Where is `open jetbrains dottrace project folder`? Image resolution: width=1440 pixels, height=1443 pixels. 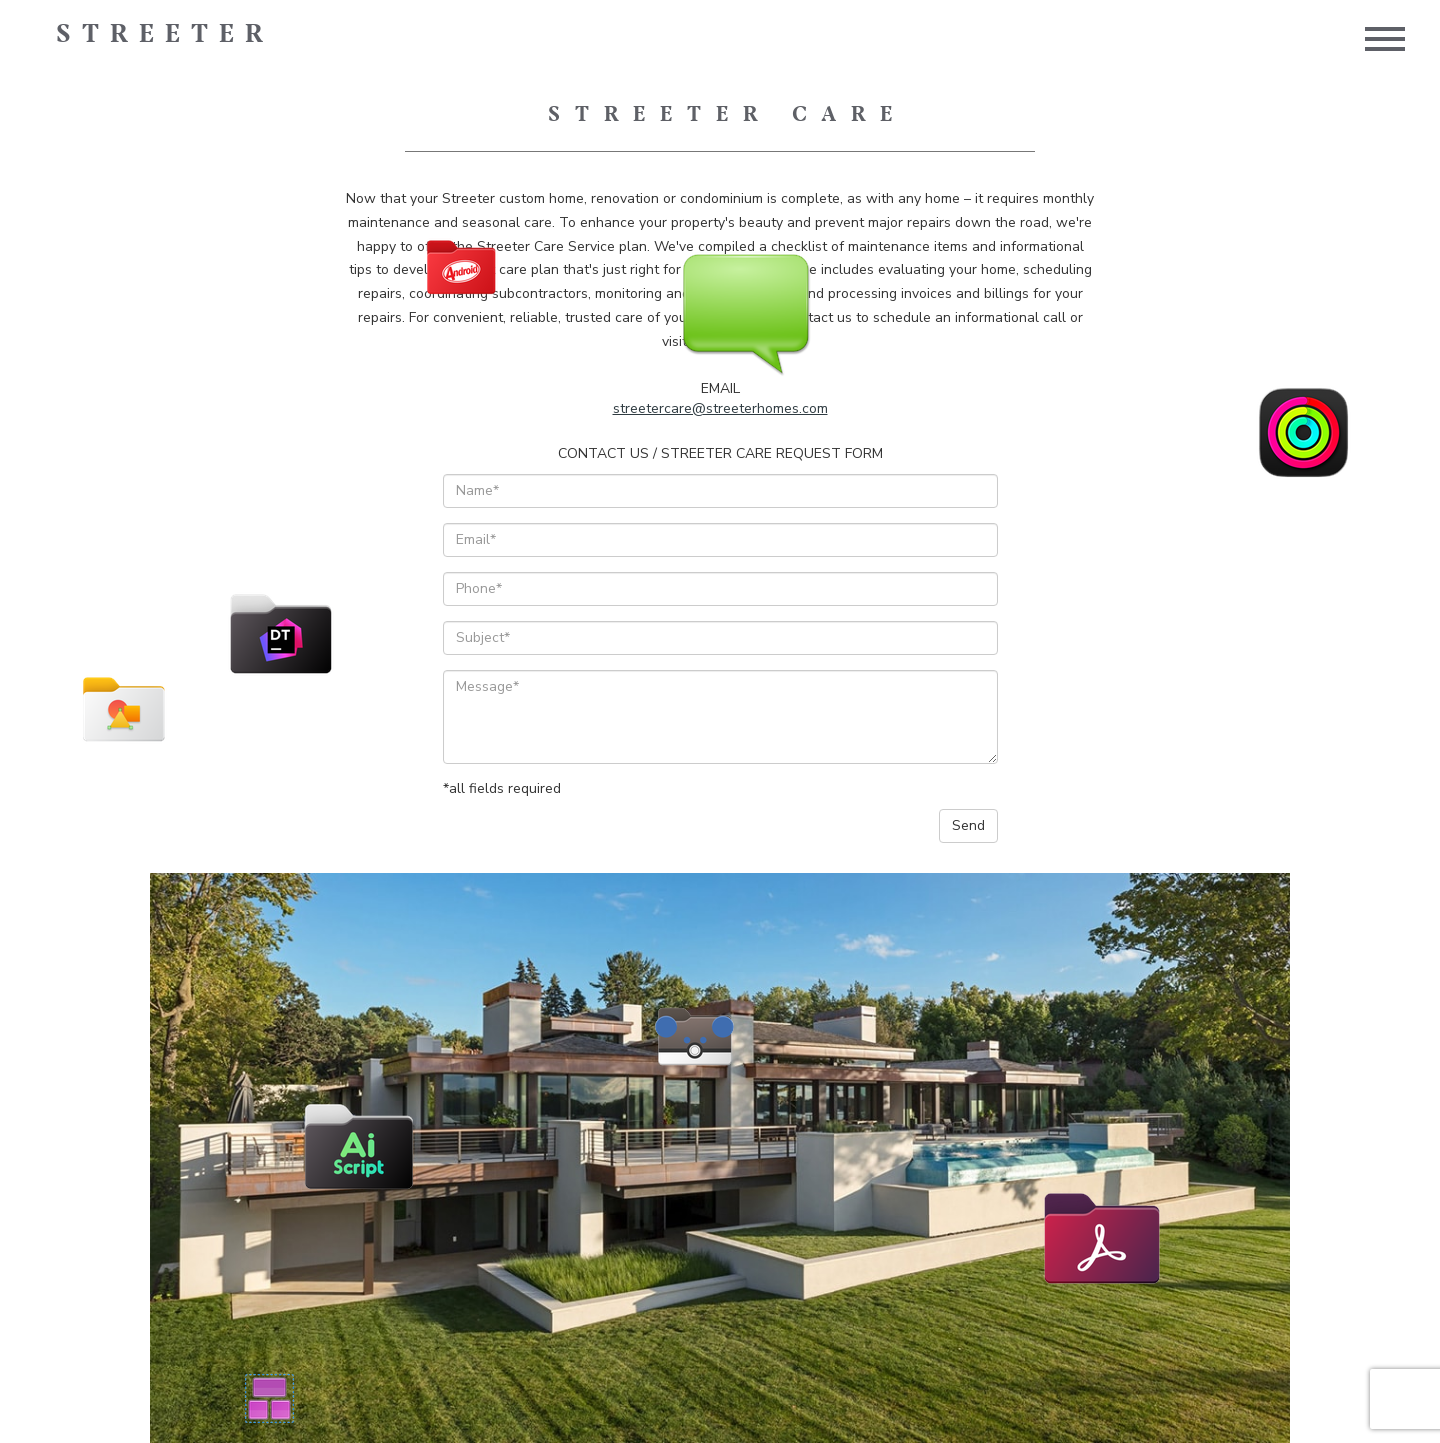
open jetbrains dottrace project folder is located at coordinates (280, 636).